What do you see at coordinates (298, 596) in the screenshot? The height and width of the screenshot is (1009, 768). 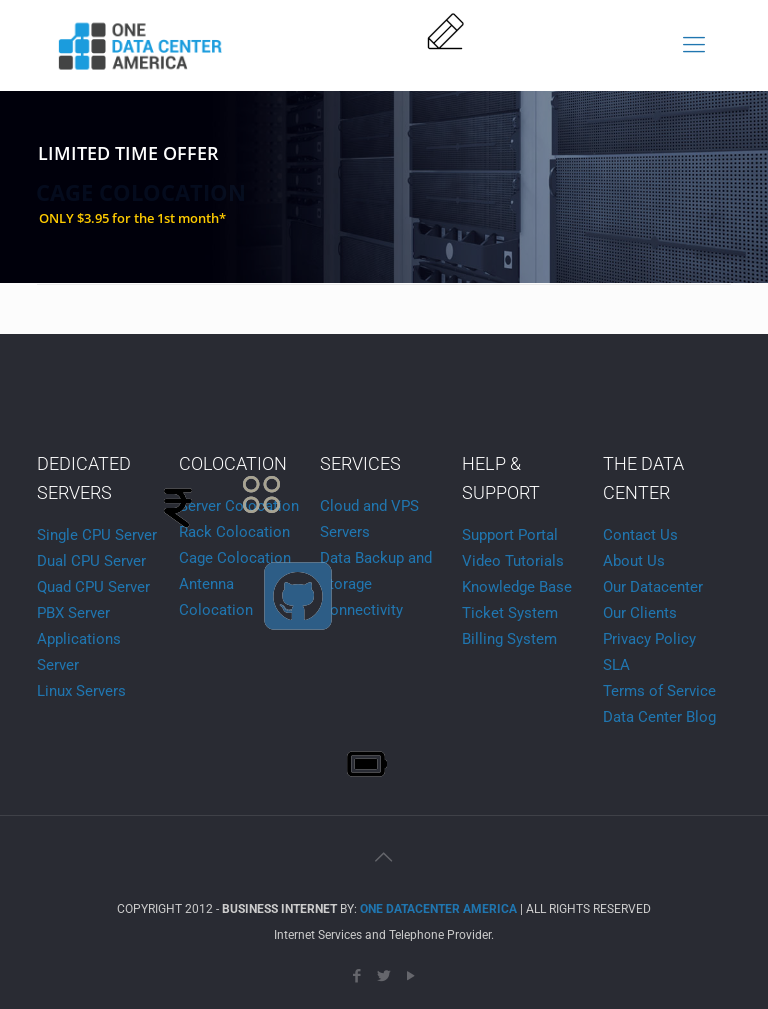 I see `link to github repository` at bounding box center [298, 596].